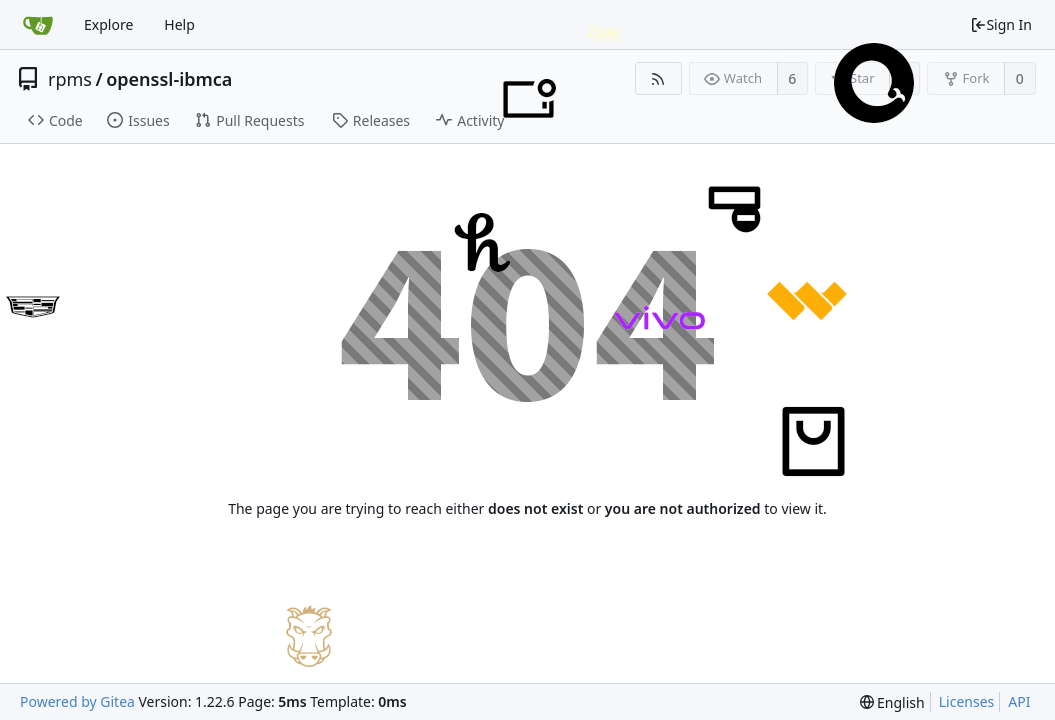  Describe the element at coordinates (604, 33) in the screenshot. I see `open the Netto Marken-Discount app` at that location.